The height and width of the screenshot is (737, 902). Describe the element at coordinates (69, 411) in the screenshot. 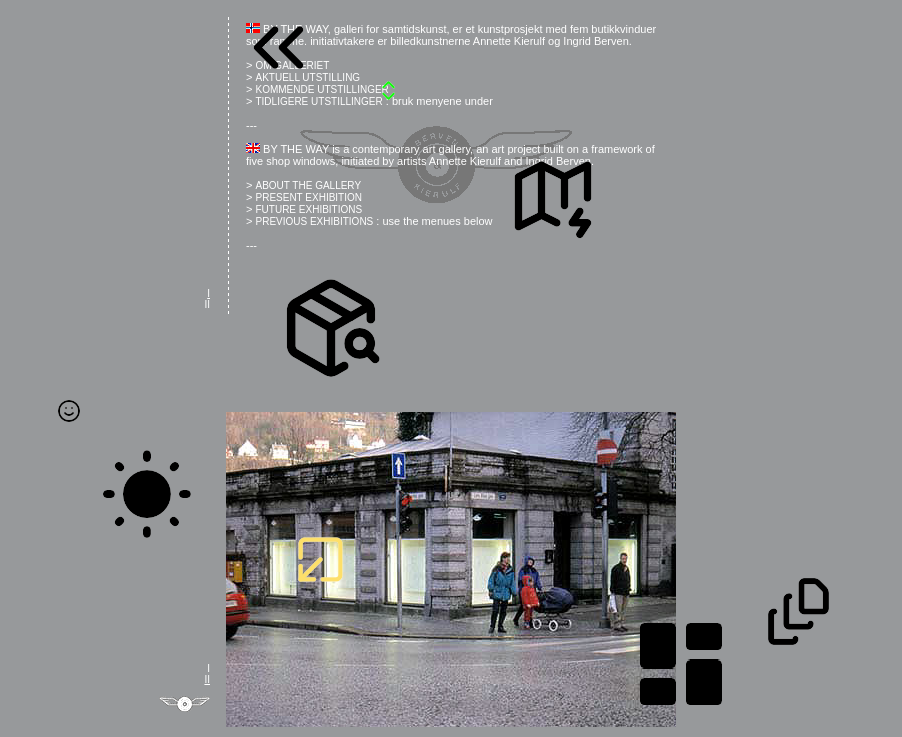

I see `add an emoji or reaction` at that location.